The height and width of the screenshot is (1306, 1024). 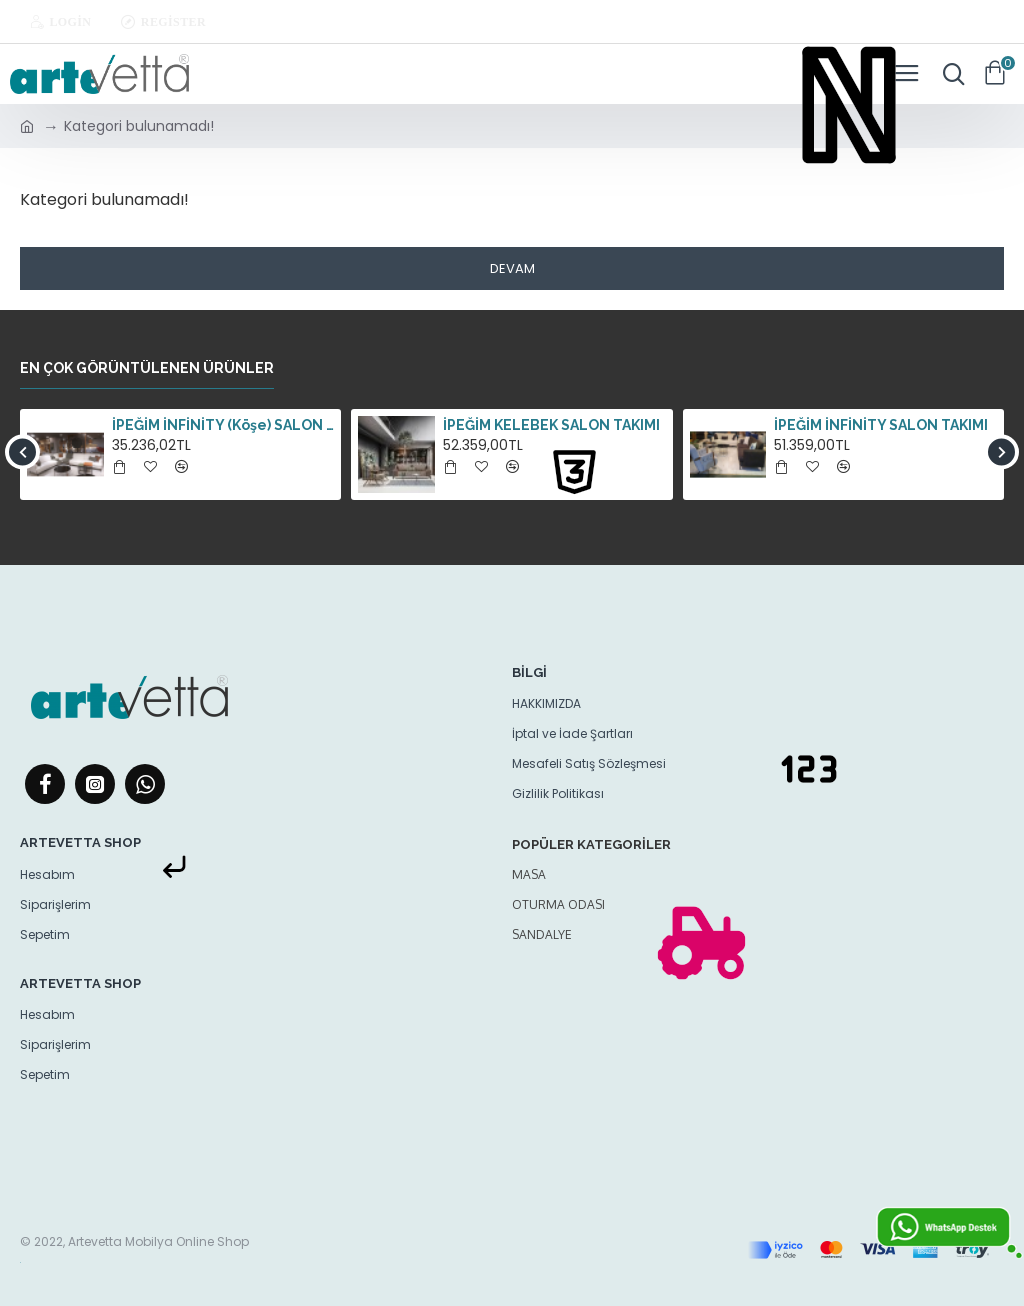 What do you see at coordinates (809, 769) in the screenshot?
I see `switch to numeric input mode` at bounding box center [809, 769].